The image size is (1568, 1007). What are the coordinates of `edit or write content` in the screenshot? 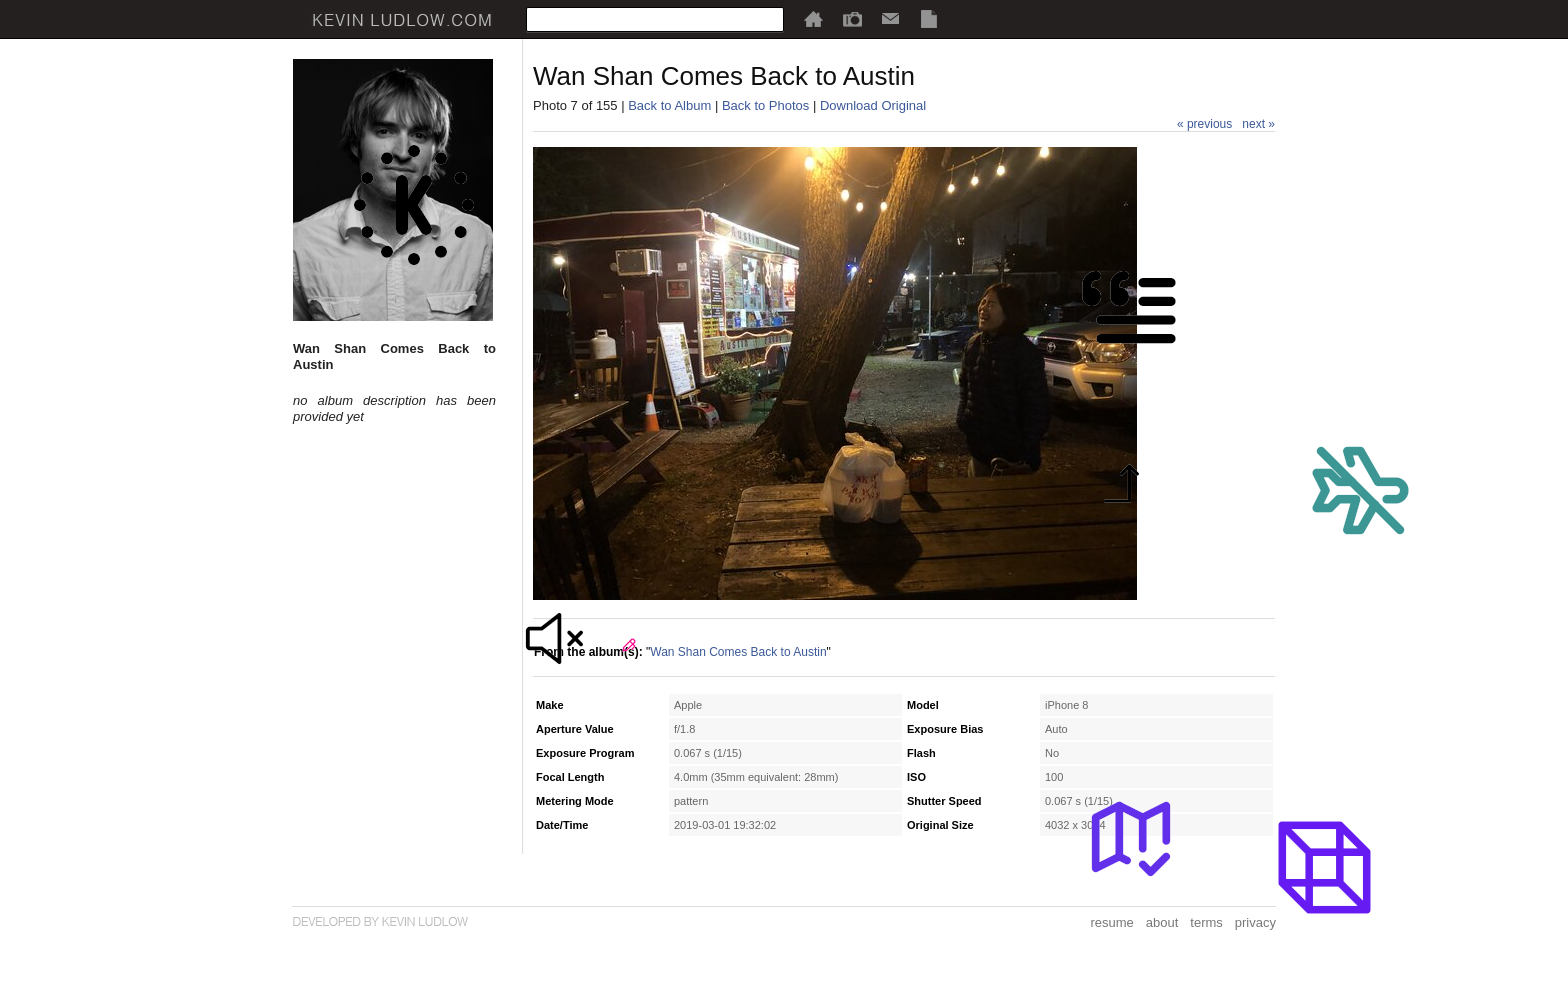 It's located at (628, 645).